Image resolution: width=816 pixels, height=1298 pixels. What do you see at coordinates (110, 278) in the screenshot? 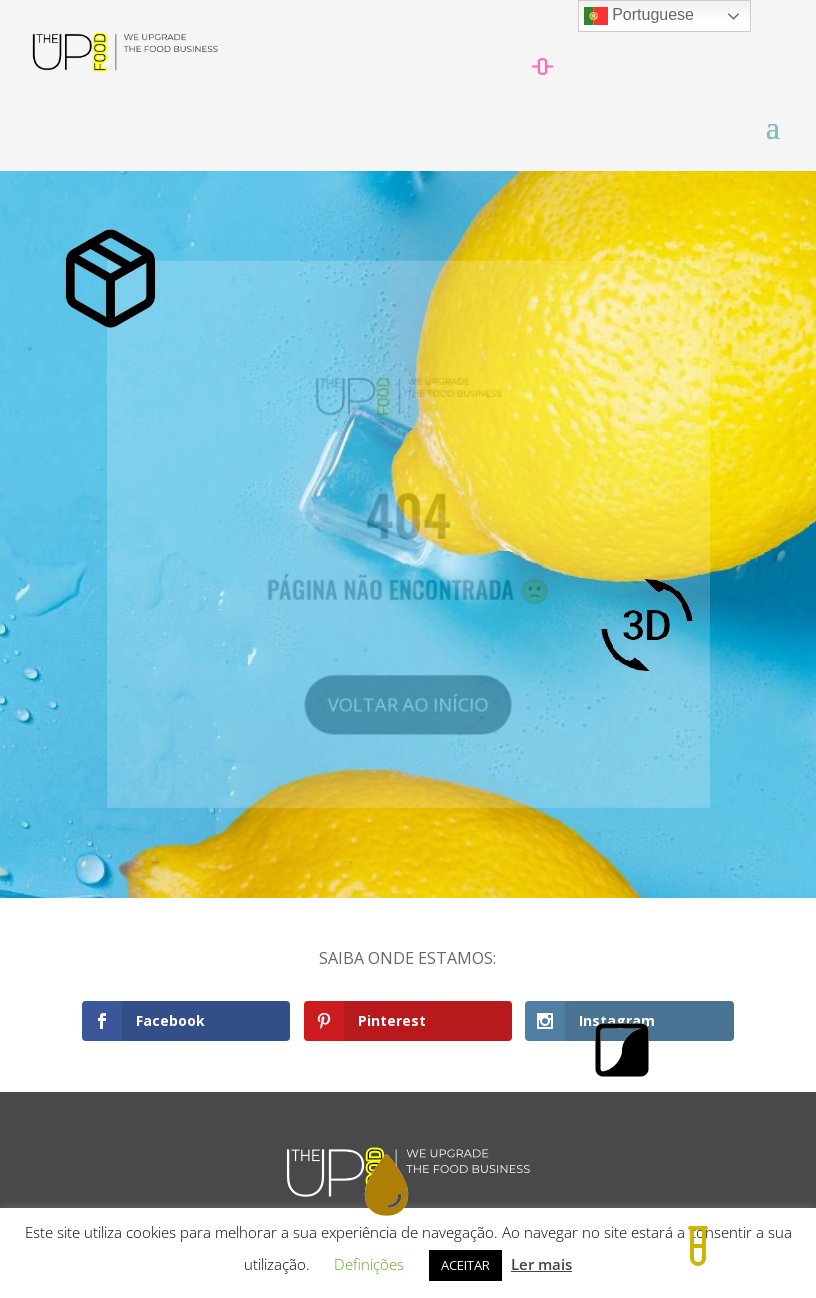
I see `view package or shipment details` at bounding box center [110, 278].